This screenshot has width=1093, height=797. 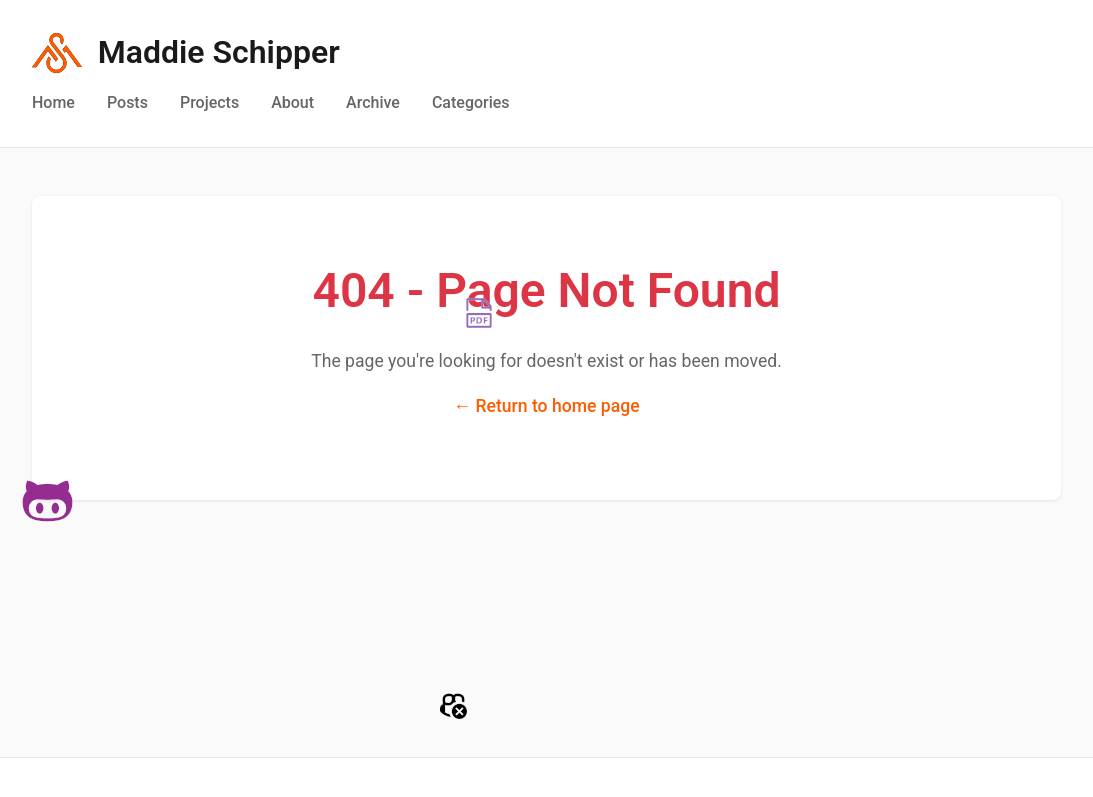 I want to click on open a PDF document, so click(x=479, y=313).